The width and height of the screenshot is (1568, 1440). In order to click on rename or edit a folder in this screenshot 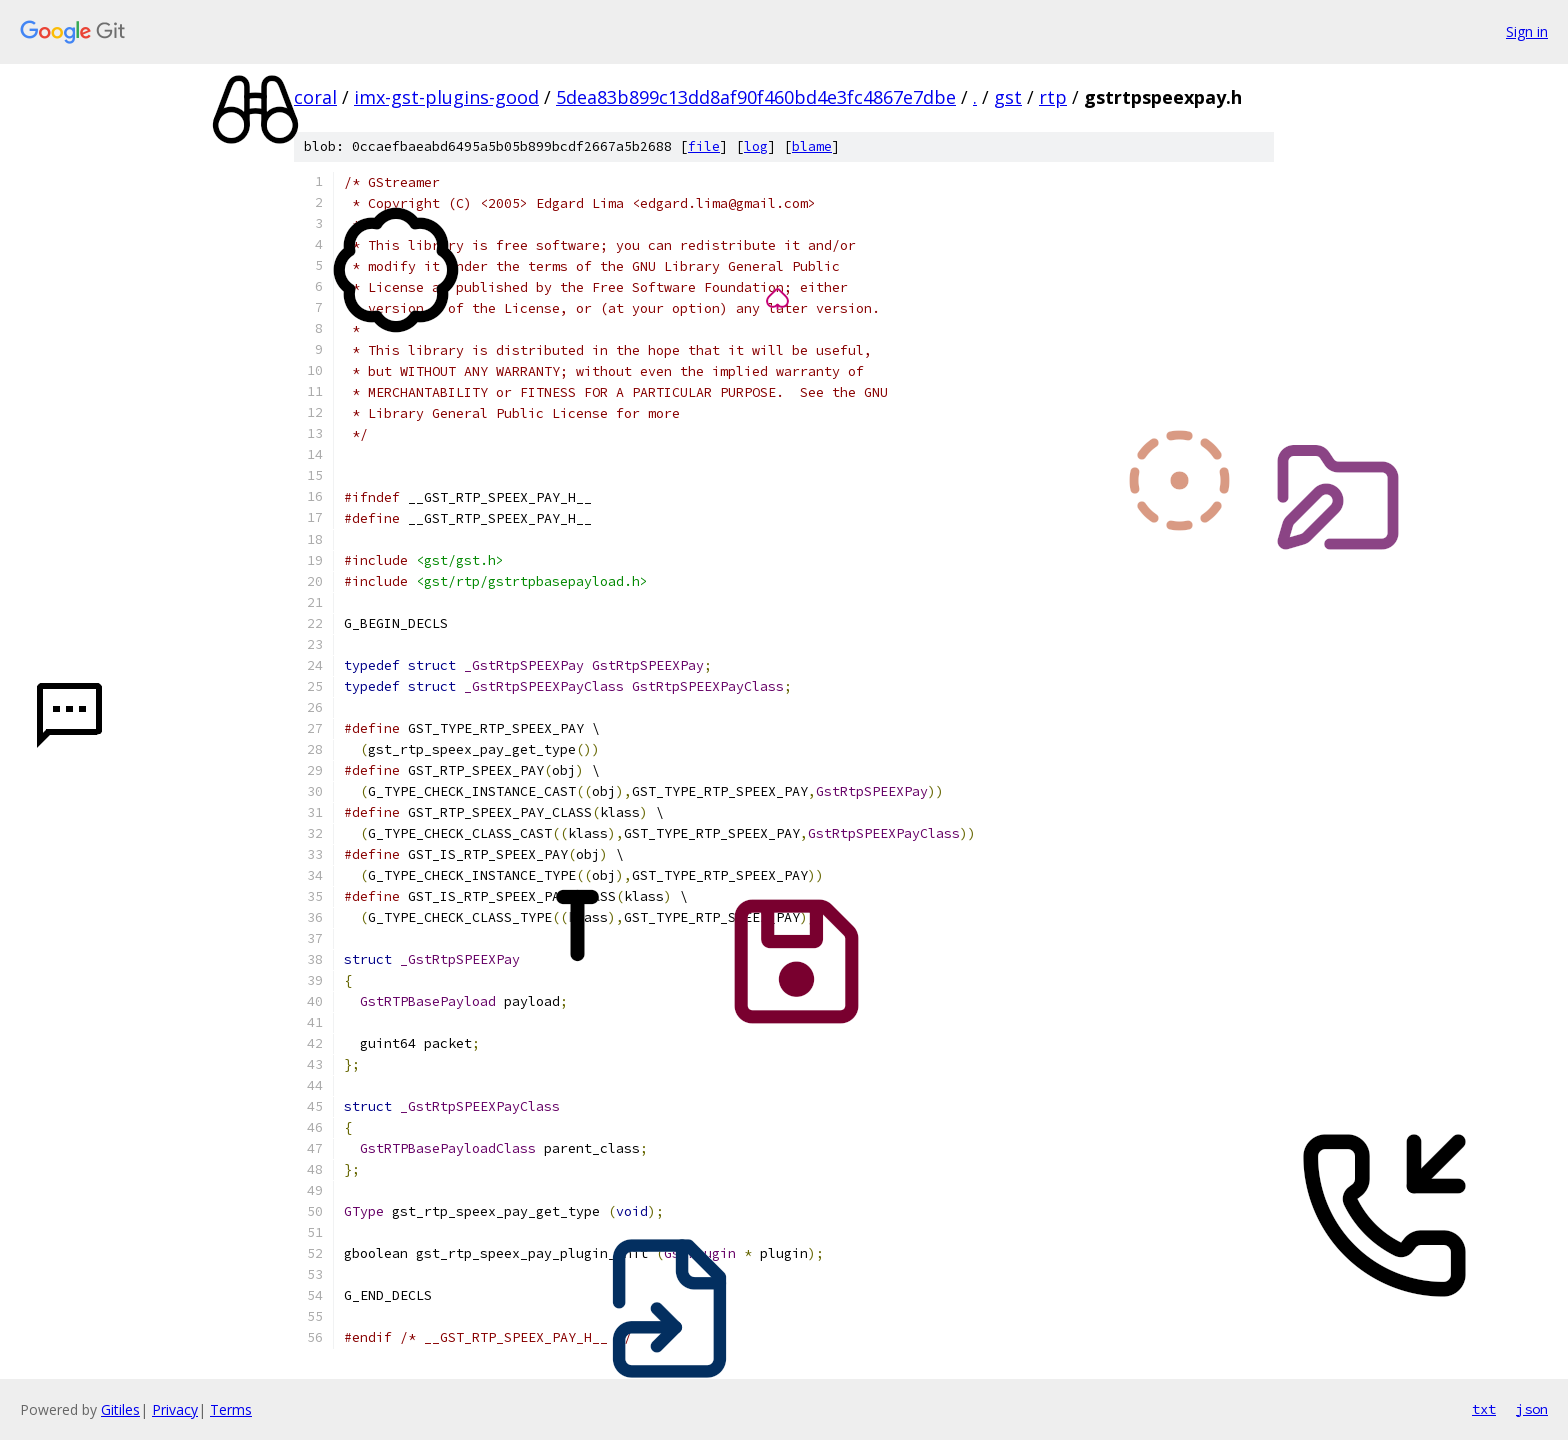, I will do `click(1338, 500)`.